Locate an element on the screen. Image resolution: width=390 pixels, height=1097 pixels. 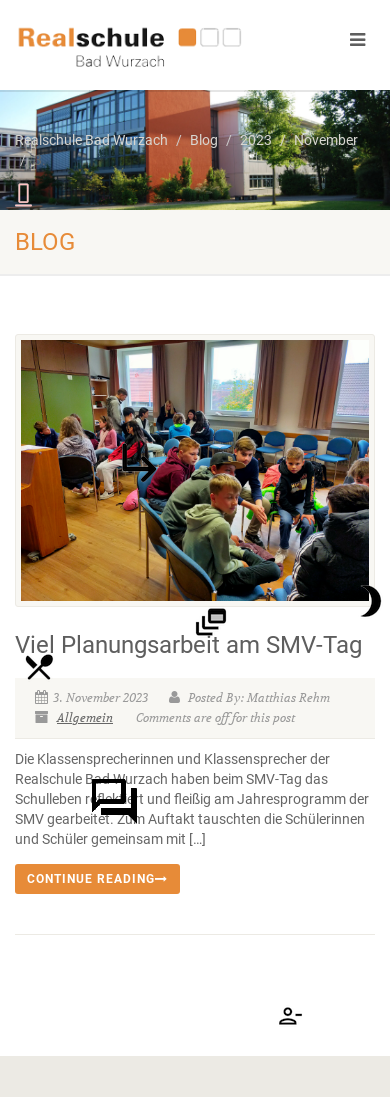
align object to bottom edge is located at coordinates (23, 194).